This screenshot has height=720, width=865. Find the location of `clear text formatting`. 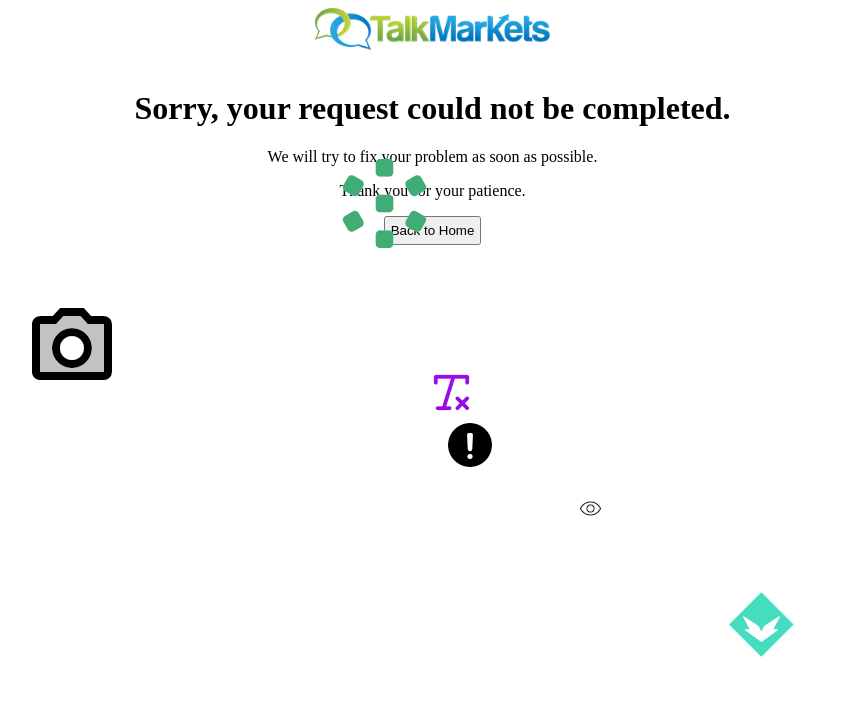

clear text formatting is located at coordinates (451, 392).